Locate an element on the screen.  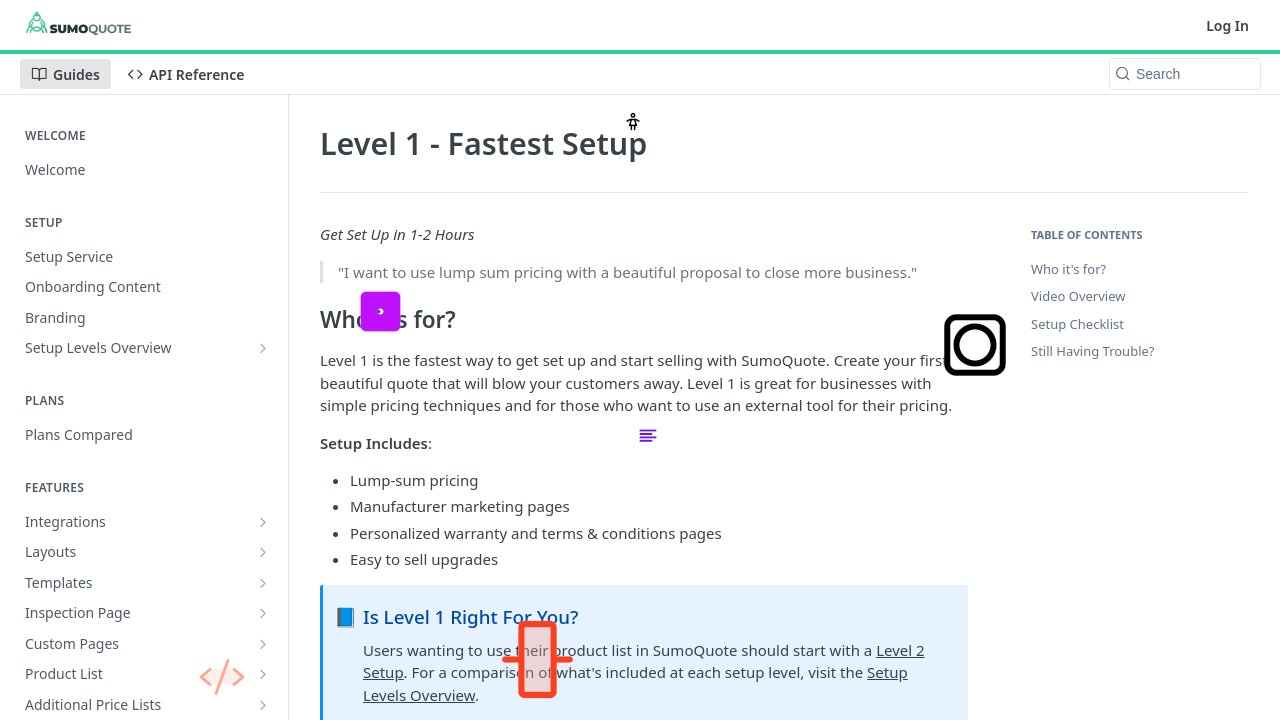
align text to the left is located at coordinates (648, 436).